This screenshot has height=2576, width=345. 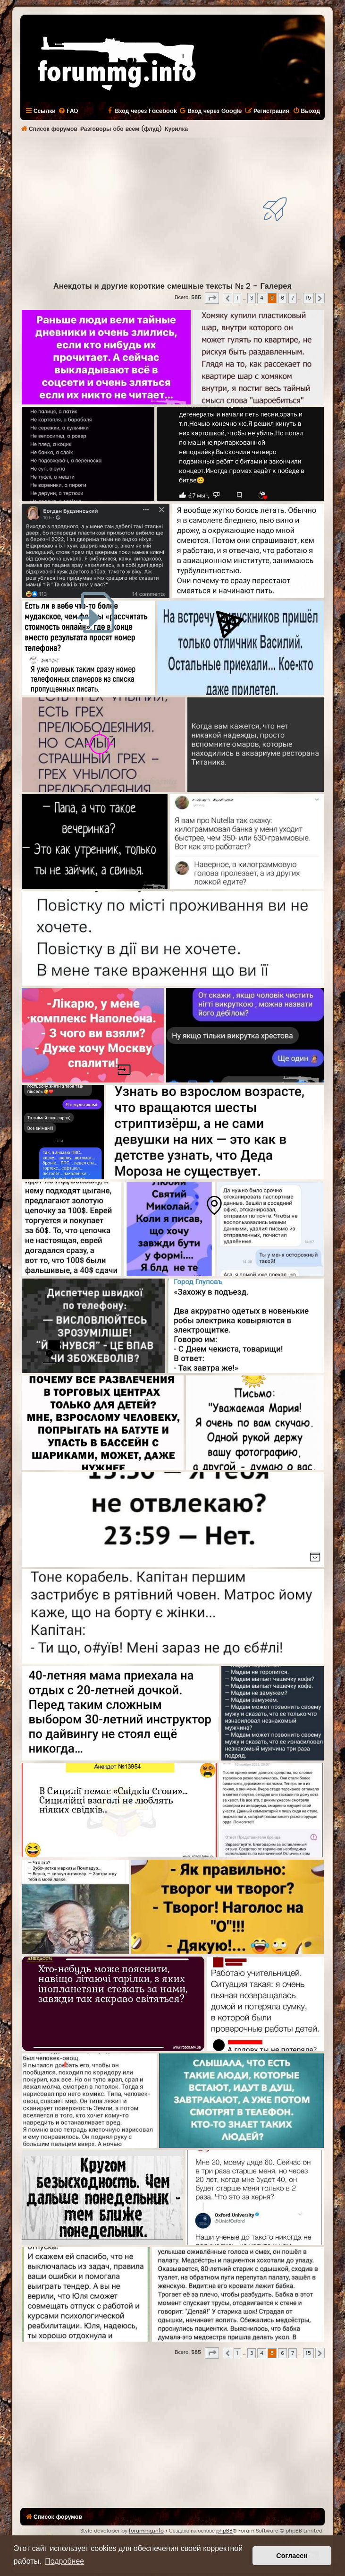 I want to click on access current GPS location, so click(x=100, y=744).